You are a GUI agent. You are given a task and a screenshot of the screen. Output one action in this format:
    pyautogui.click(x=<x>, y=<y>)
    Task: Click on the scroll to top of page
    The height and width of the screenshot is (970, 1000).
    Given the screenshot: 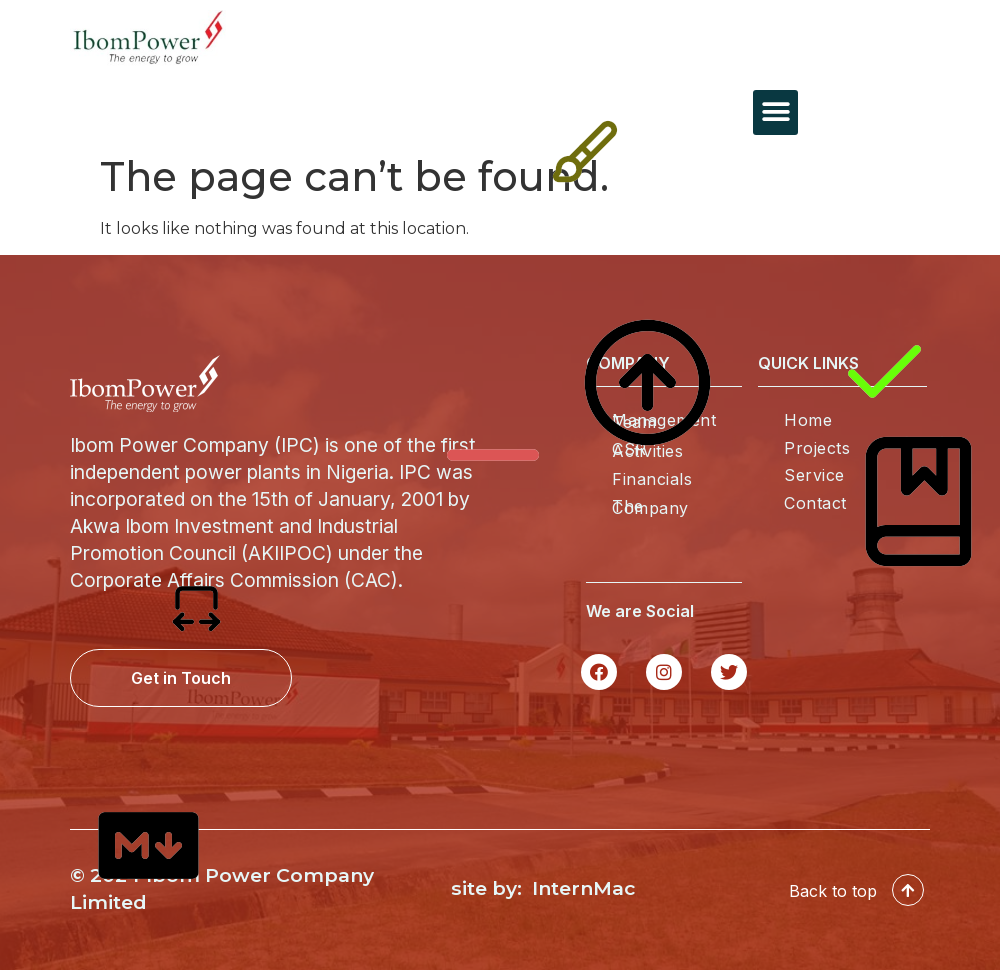 What is the action you would take?
    pyautogui.click(x=647, y=382)
    